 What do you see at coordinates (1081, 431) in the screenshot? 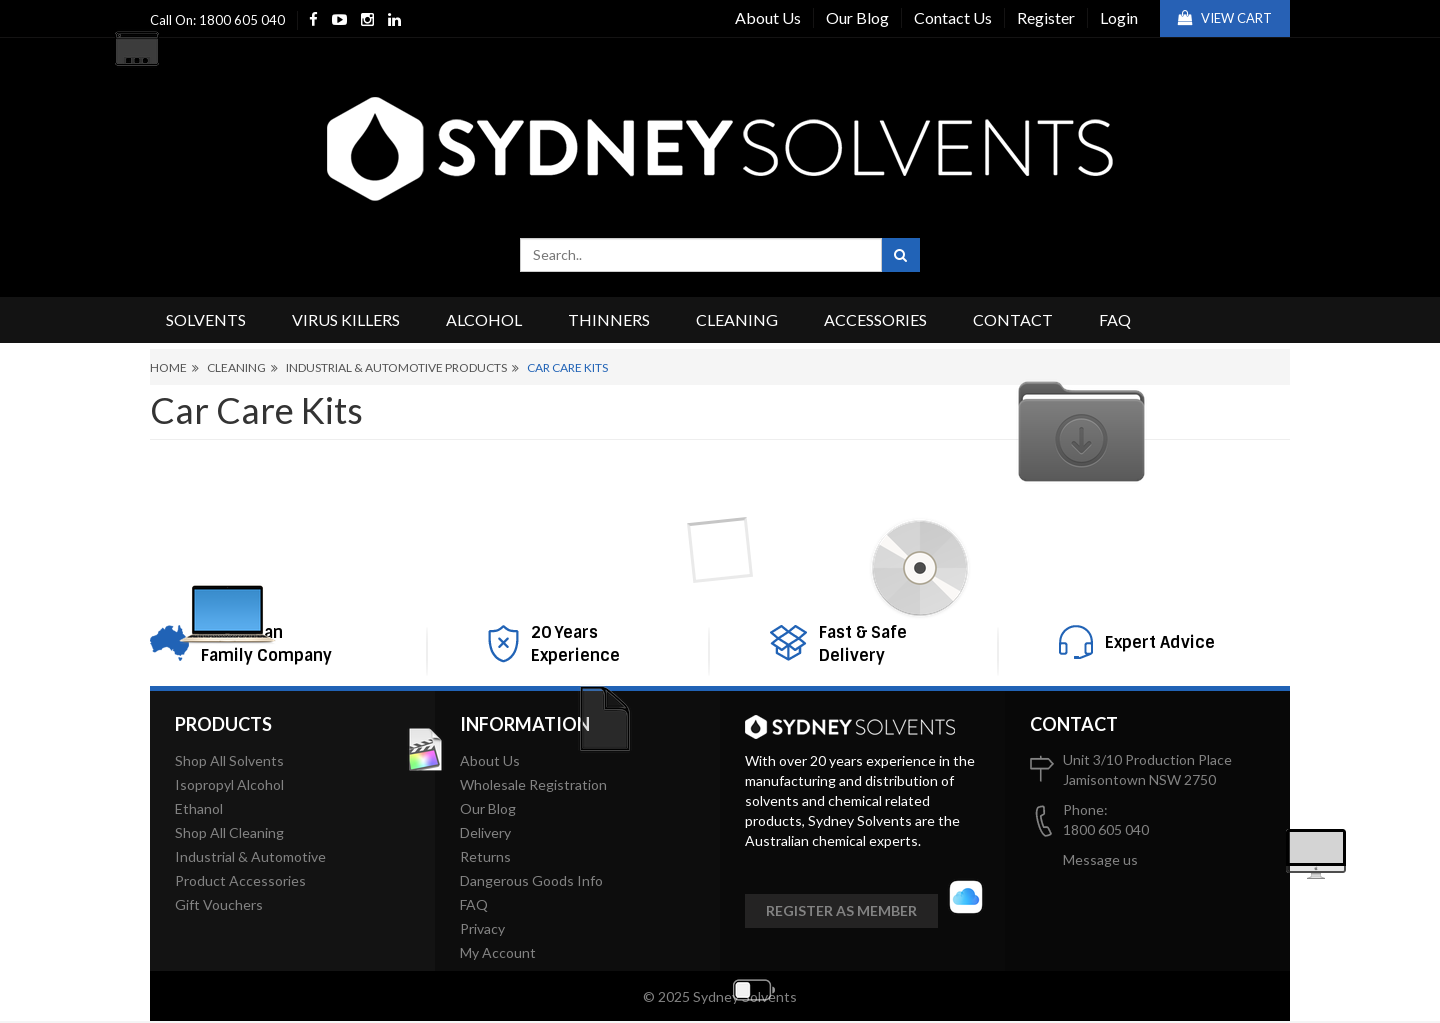
I see `access your downloads folder` at bounding box center [1081, 431].